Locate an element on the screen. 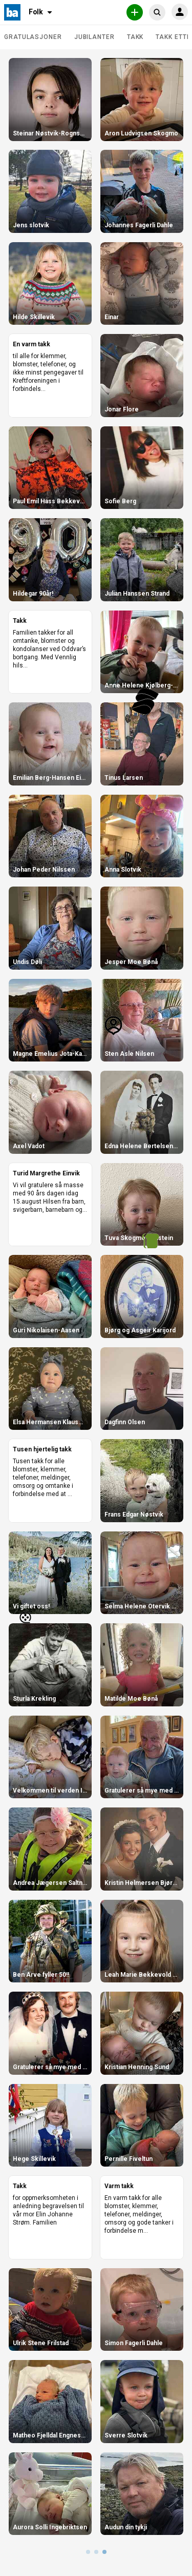 The image size is (192, 2576). view user location on map is located at coordinates (113, 1025).